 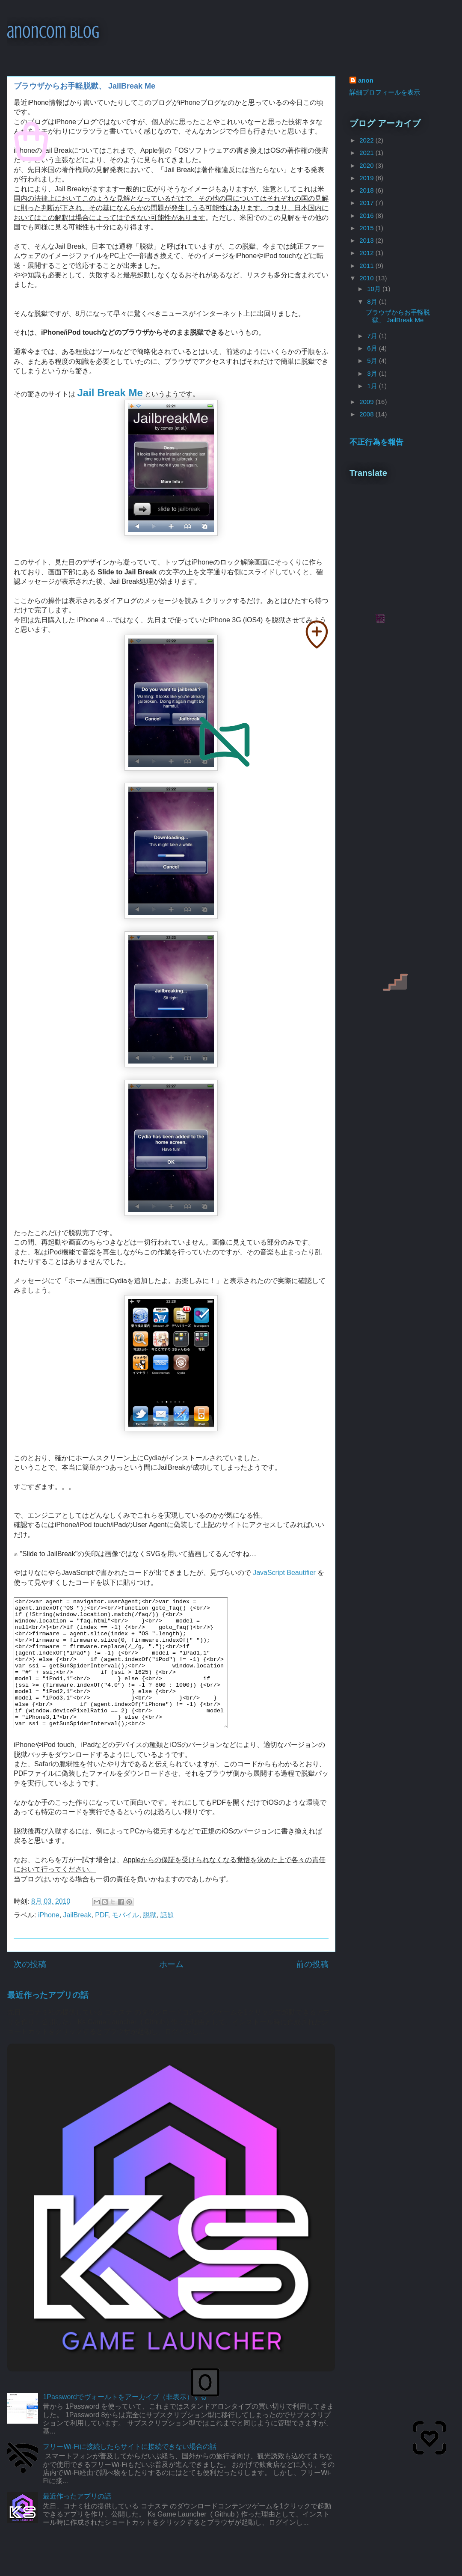 What do you see at coordinates (380, 618) in the screenshot?
I see `disable wall or barrier feature` at bounding box center [380, 618].